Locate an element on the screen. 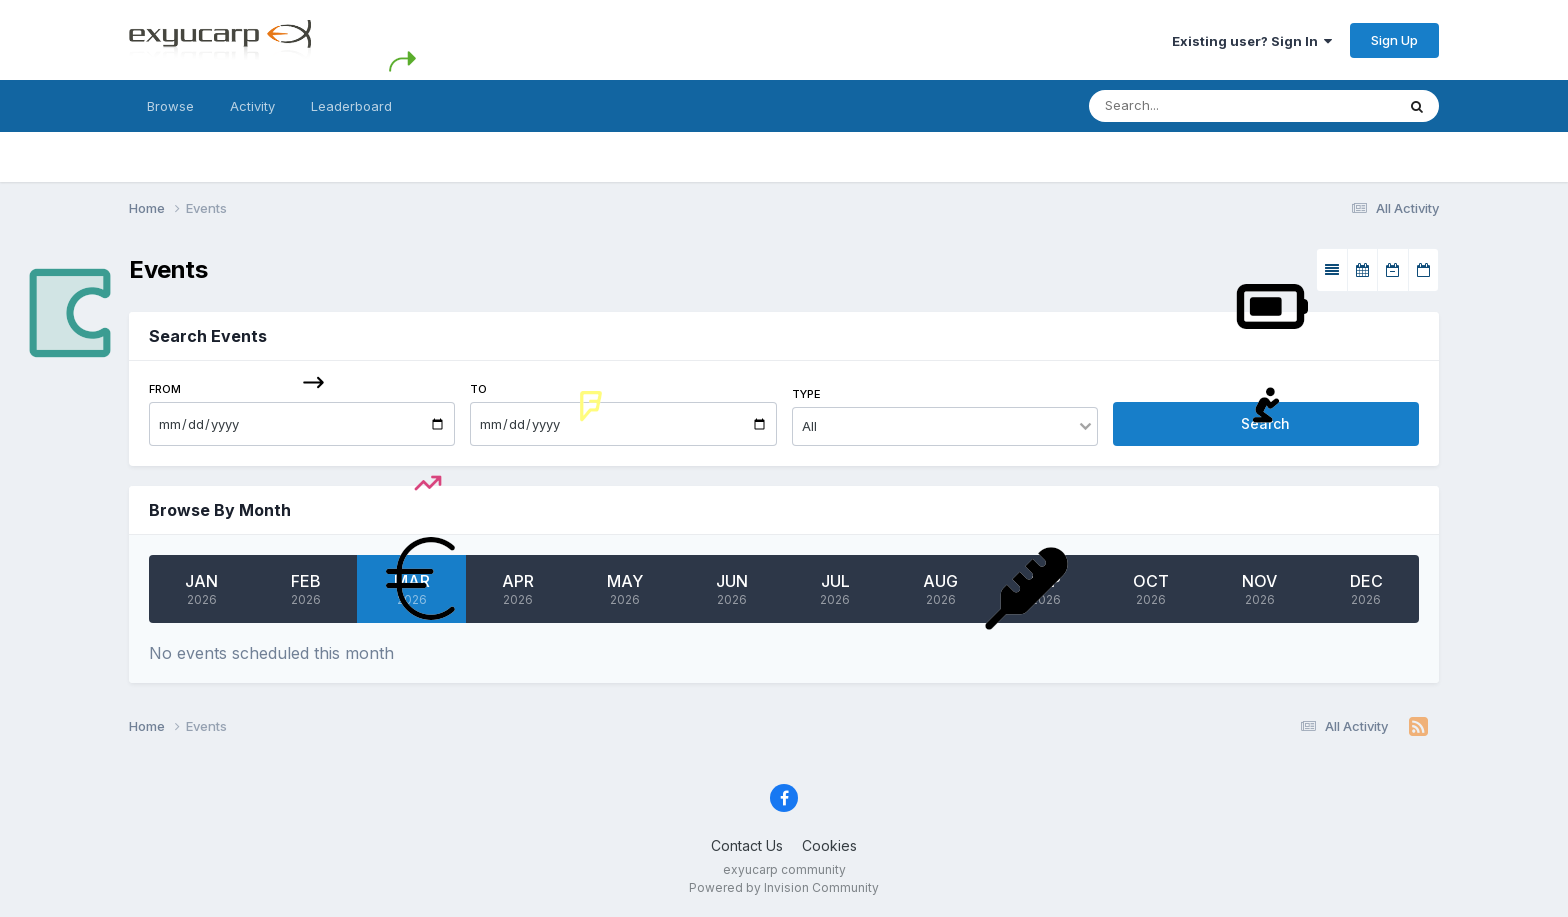  open coda document app is located at coordinates (70, 313).